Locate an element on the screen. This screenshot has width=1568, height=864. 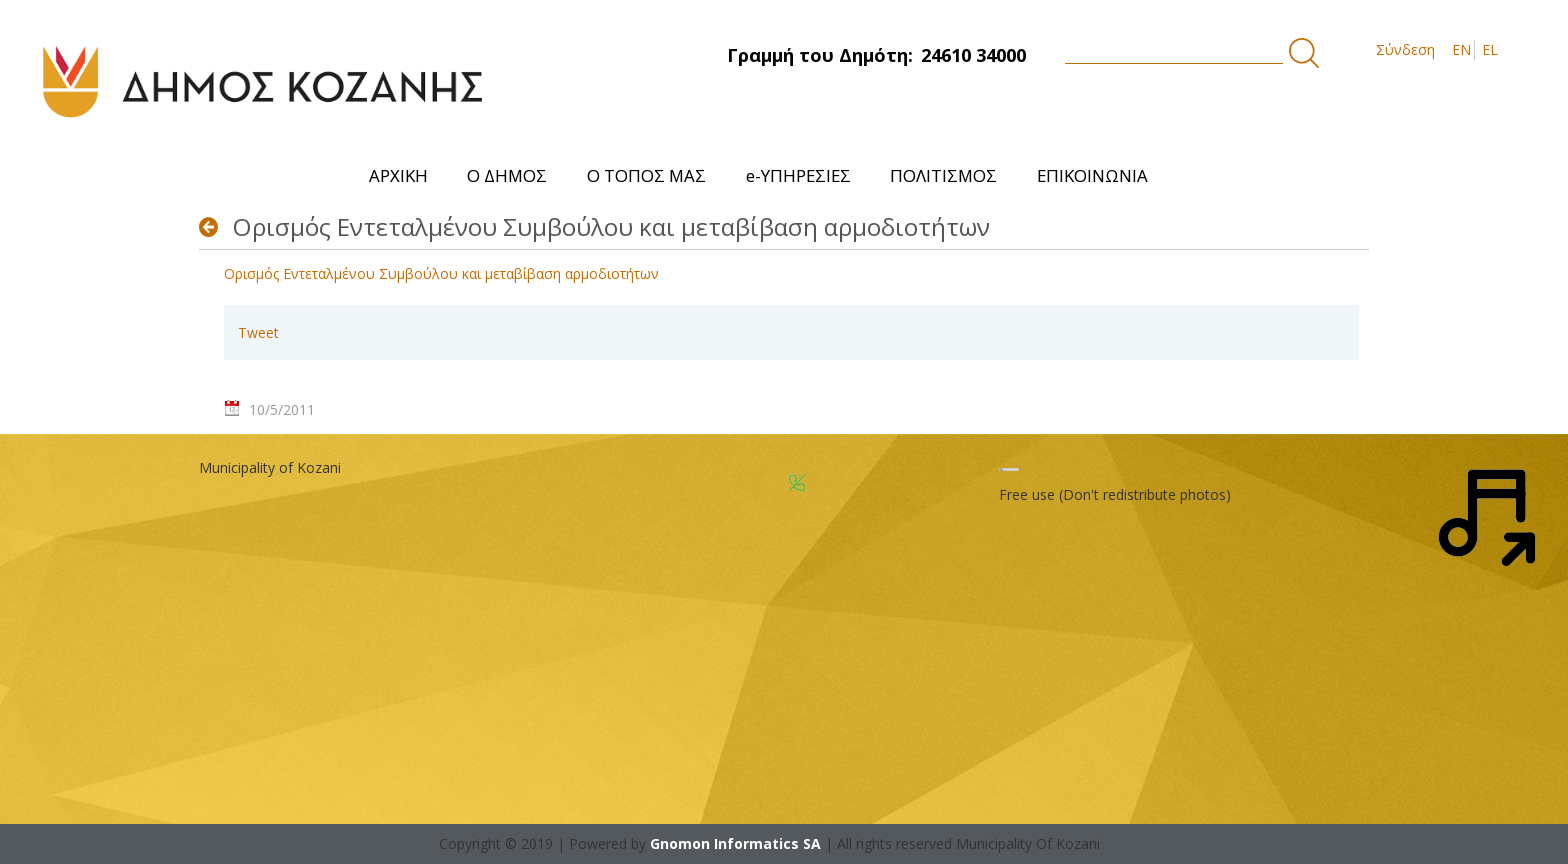
share a song or audio file is located at coordinates (1487, 513).